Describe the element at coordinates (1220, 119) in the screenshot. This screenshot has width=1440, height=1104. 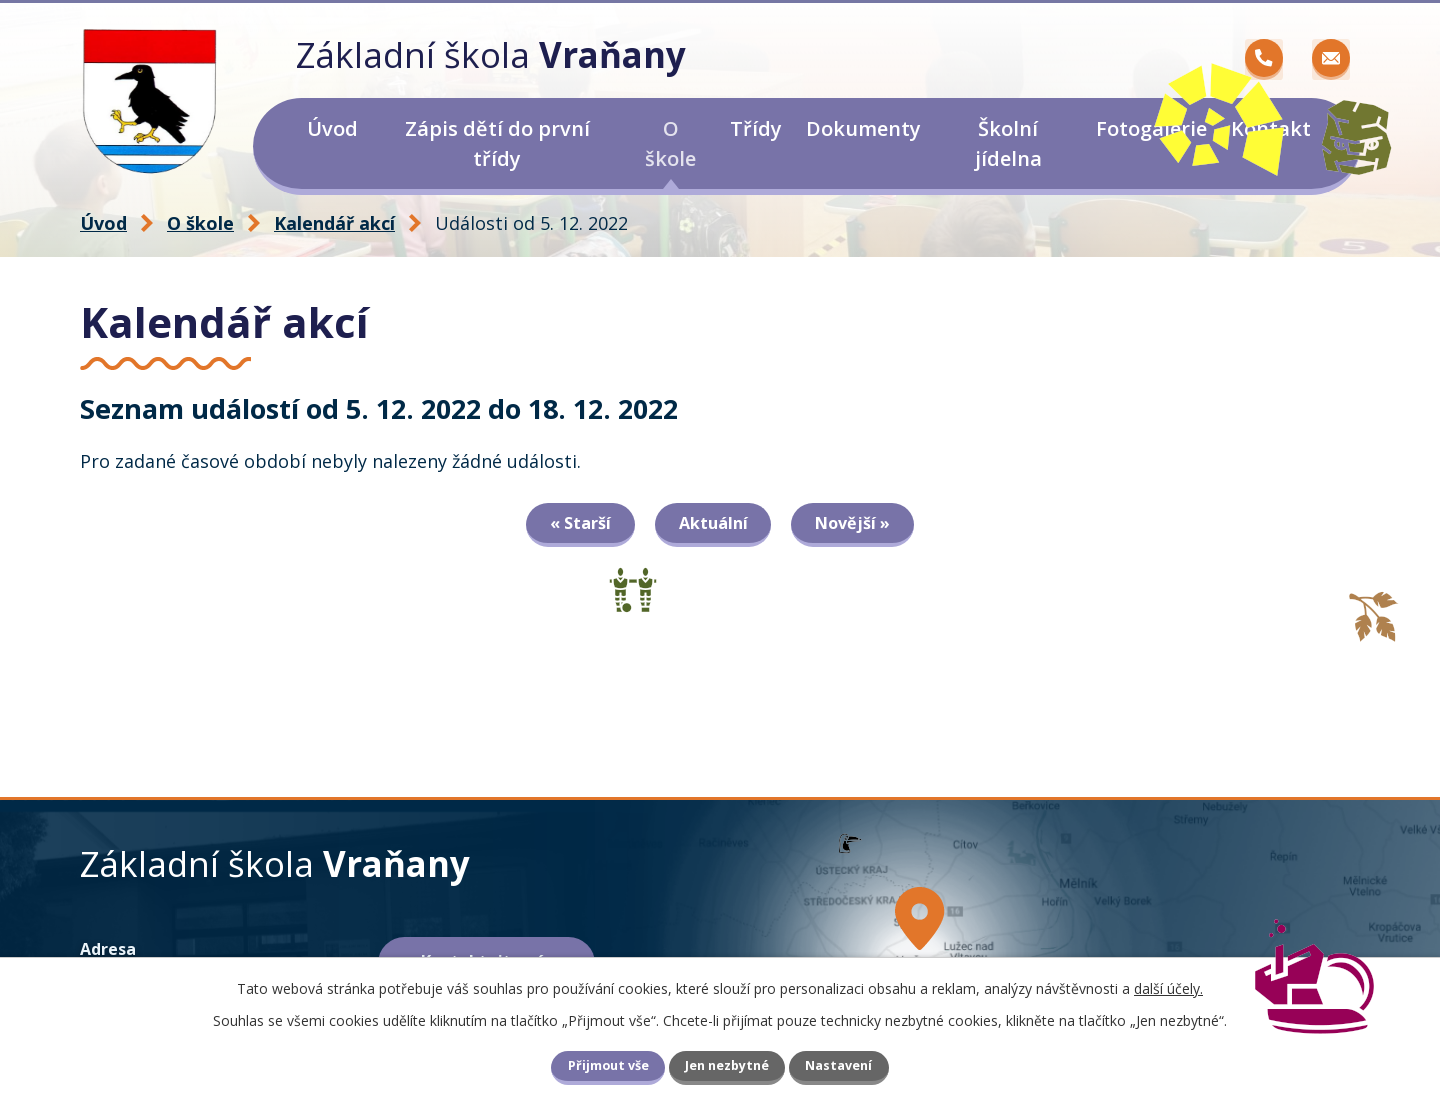
I see `decorative shell or fossil collectible item` at that location.